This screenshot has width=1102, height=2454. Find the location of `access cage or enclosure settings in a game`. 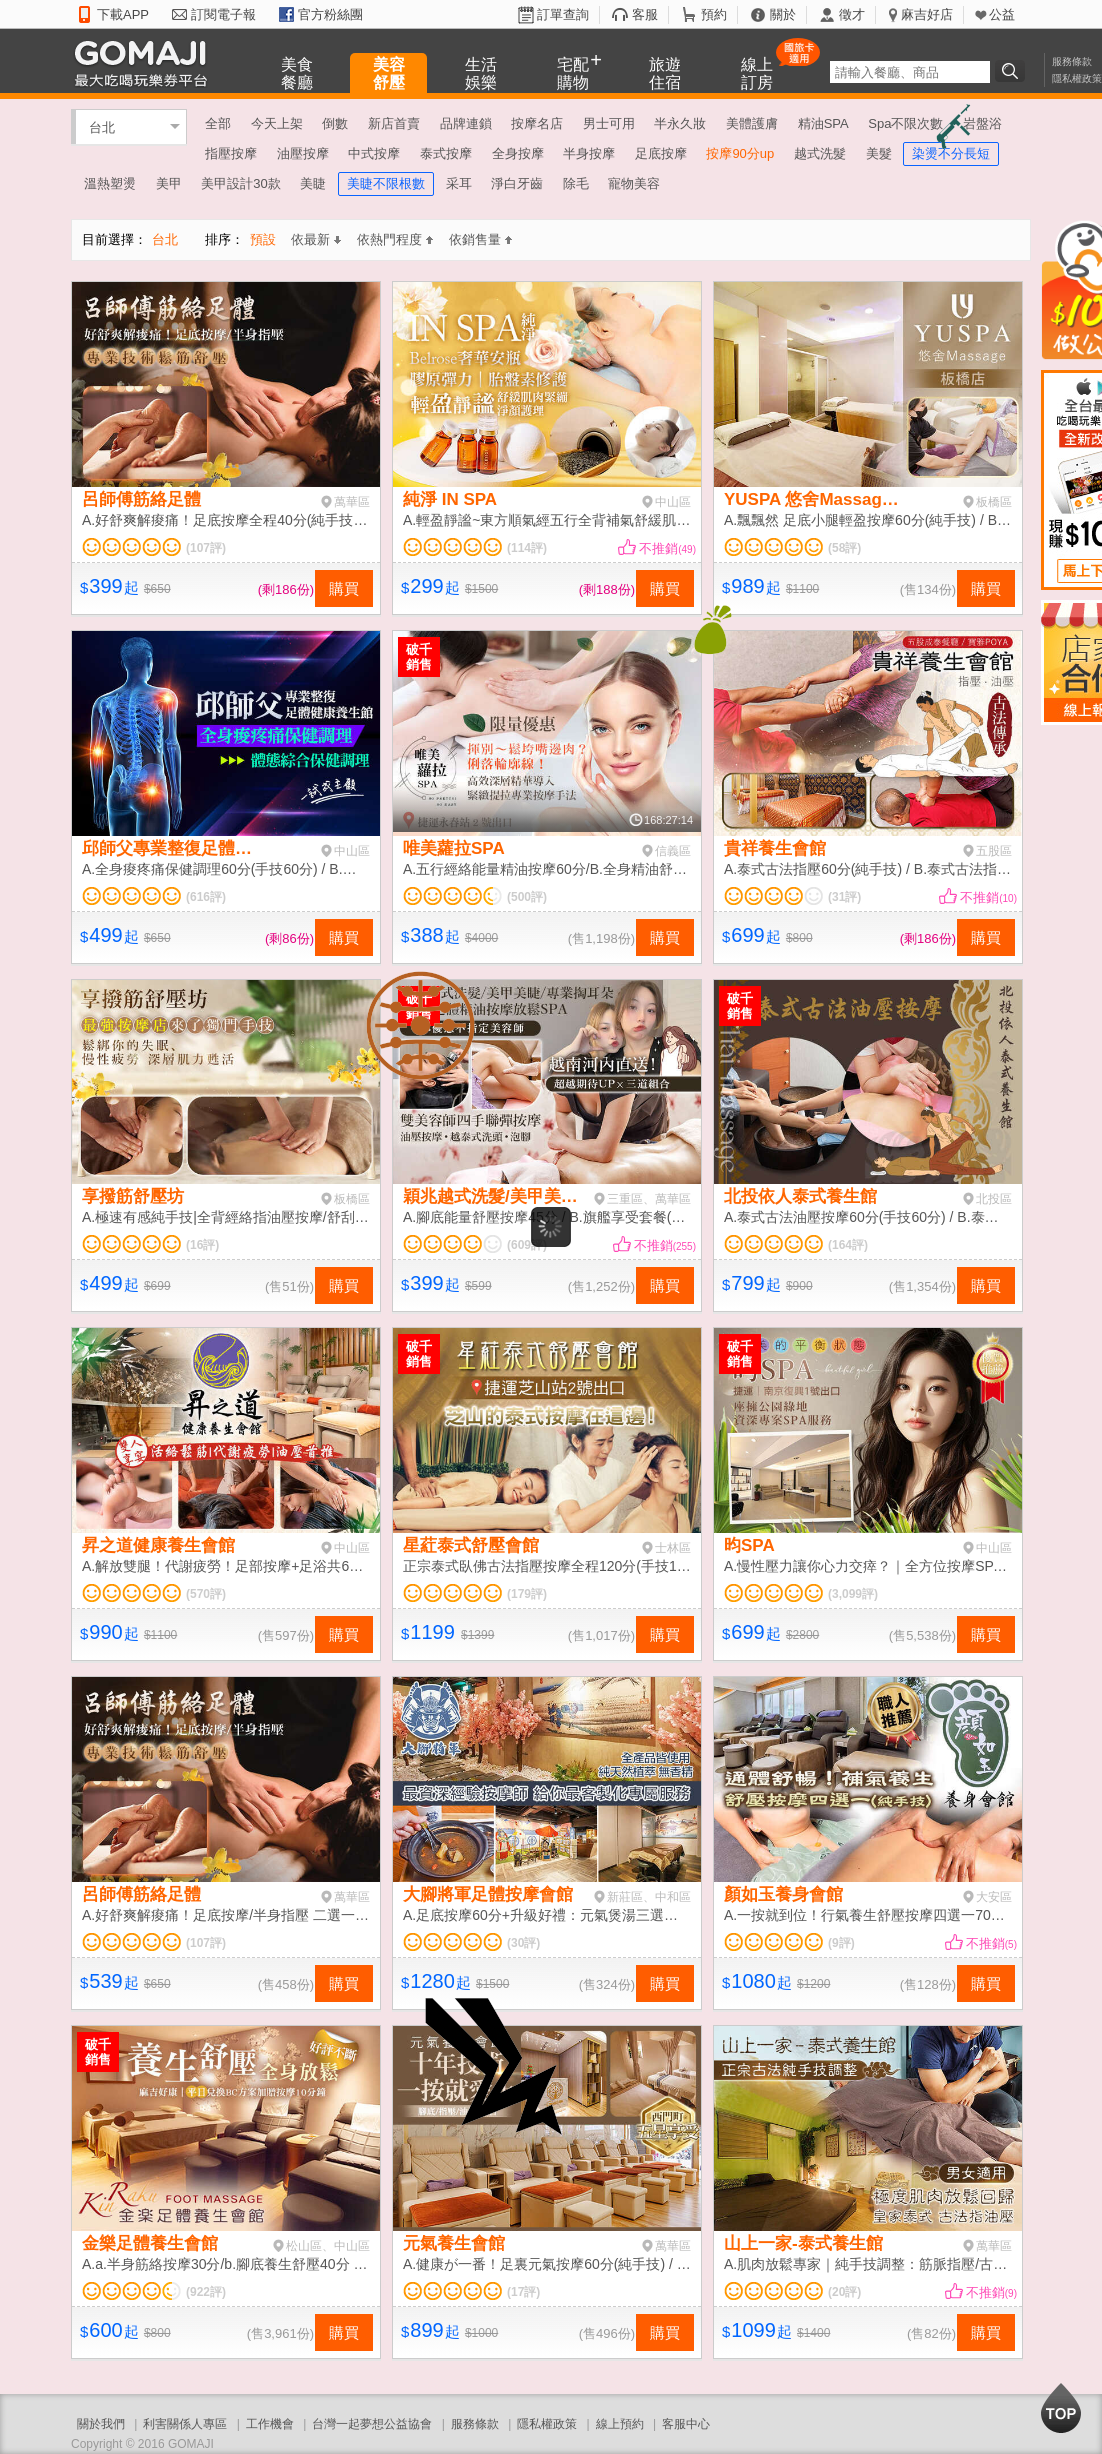

access cage or enclosure settings in a game is located at coordinates (420, 1025).